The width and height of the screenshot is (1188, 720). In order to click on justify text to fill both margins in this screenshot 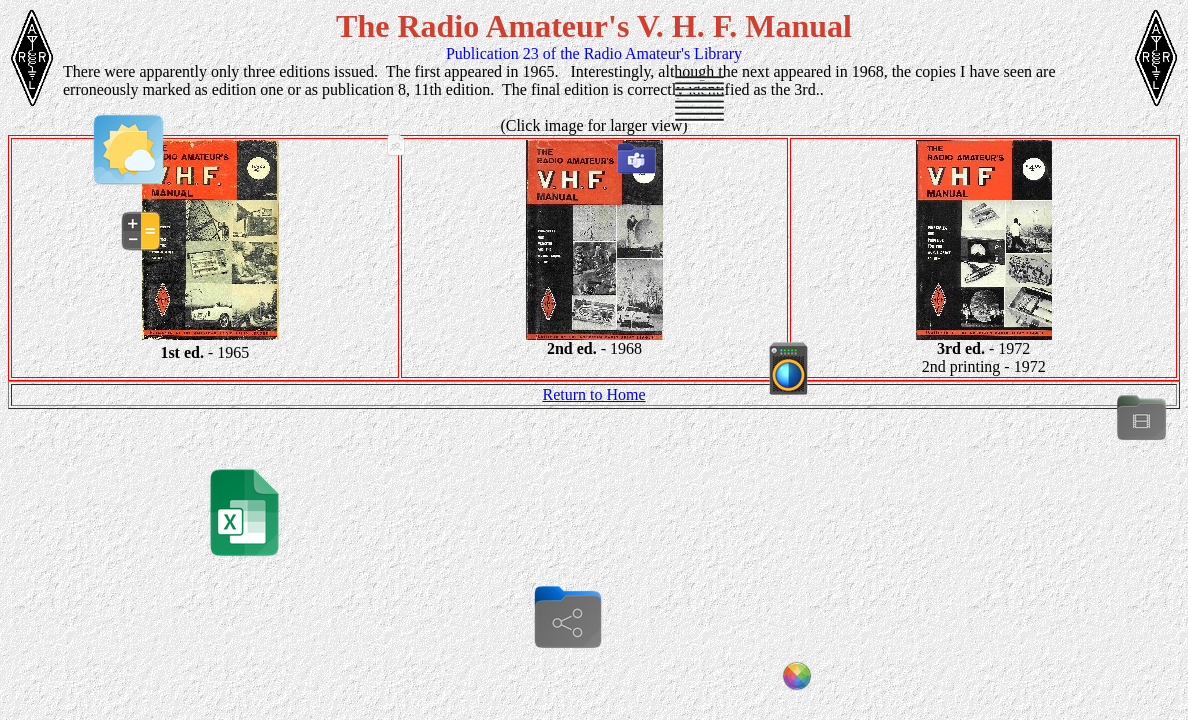, I will do `click(699, 99)`.